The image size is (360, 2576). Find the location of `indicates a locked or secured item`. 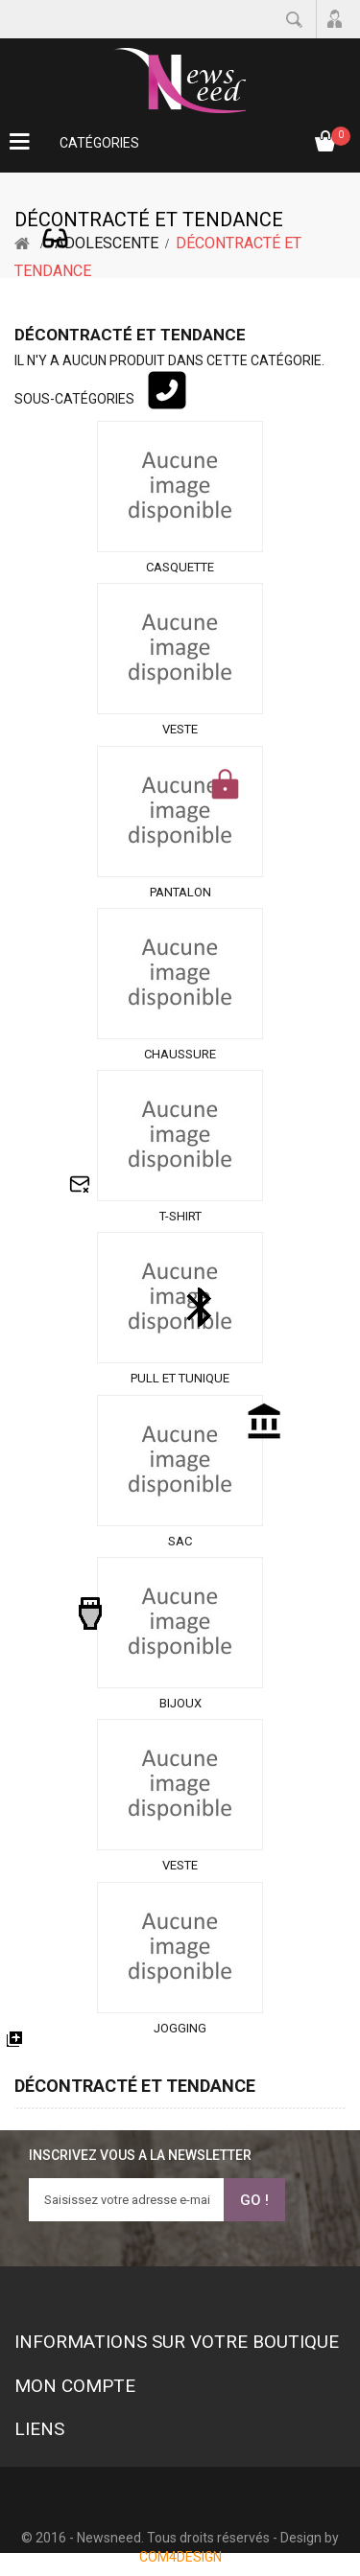

indicates a locked or secured item is located at coordinates (225, 785).